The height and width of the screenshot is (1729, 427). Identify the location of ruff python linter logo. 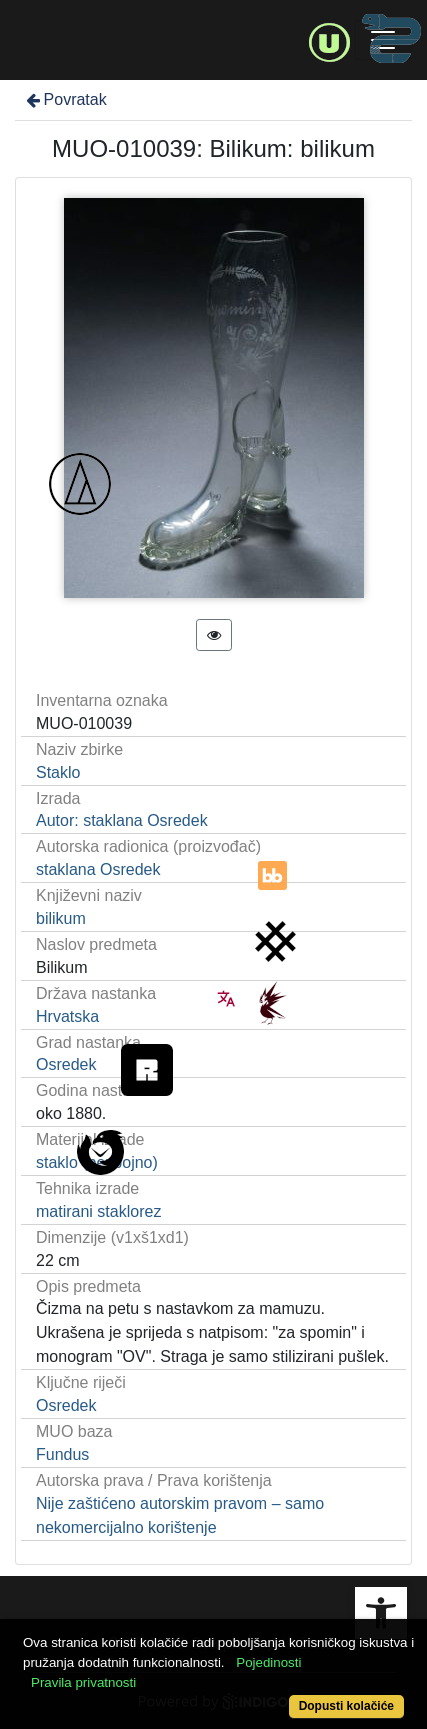
(147, 1070).